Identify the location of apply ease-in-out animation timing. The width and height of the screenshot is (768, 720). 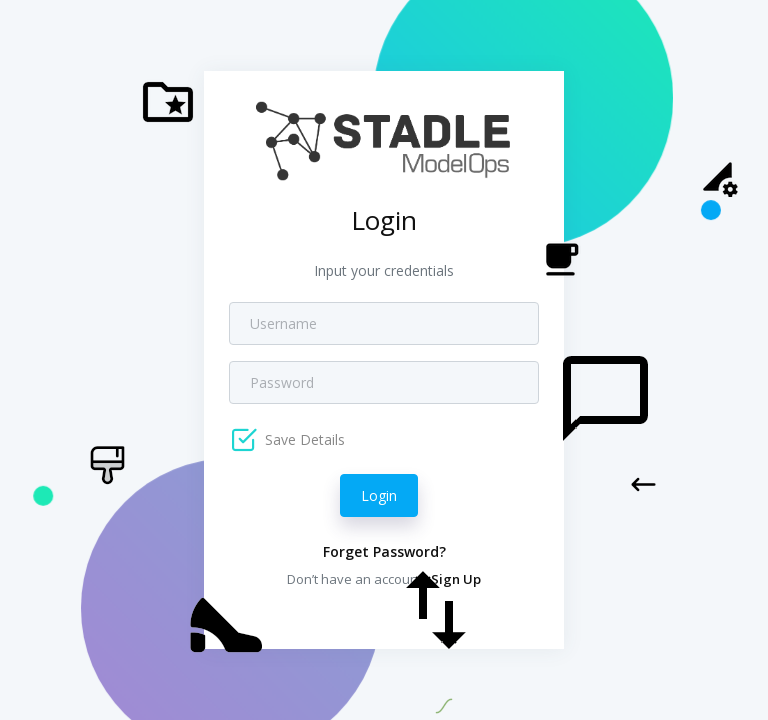
(444, 706).